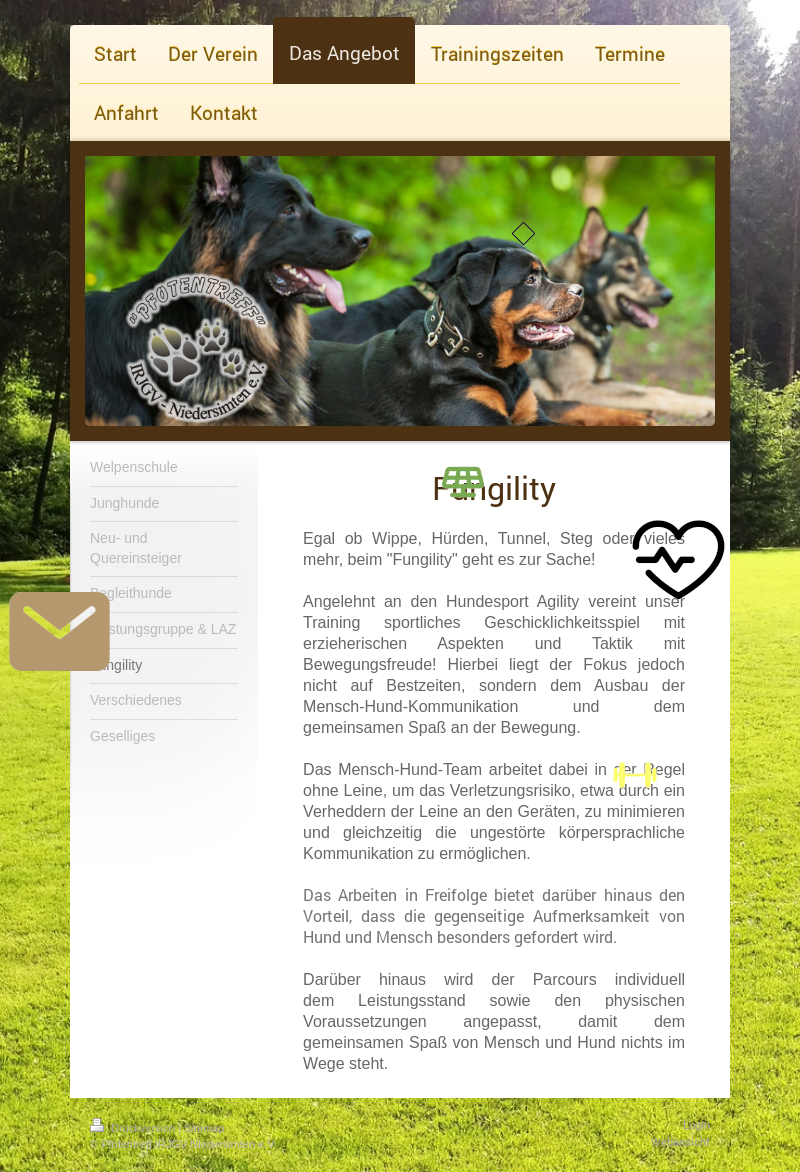  Describe the element at coordinates (523, 233) in the screenshot. I see `indicates premium or valuable content` at that location.